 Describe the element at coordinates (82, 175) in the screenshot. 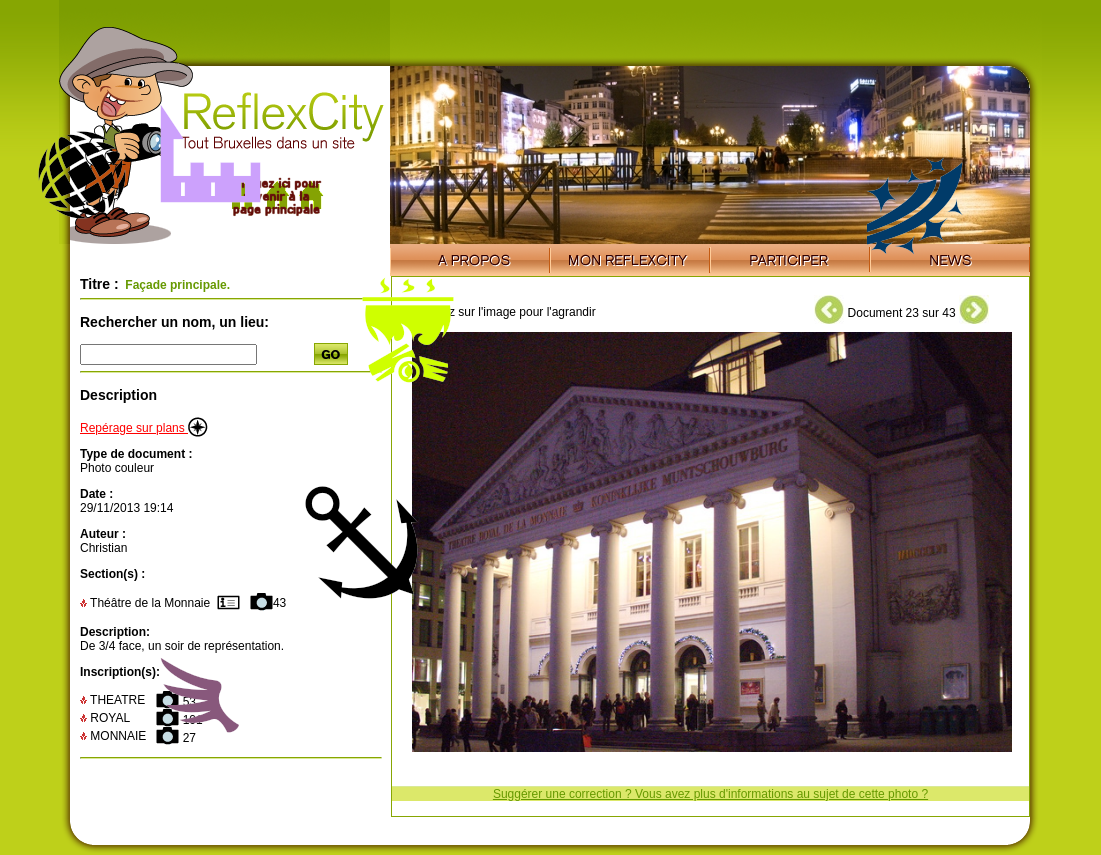

I see `access global or network settings` at that location.